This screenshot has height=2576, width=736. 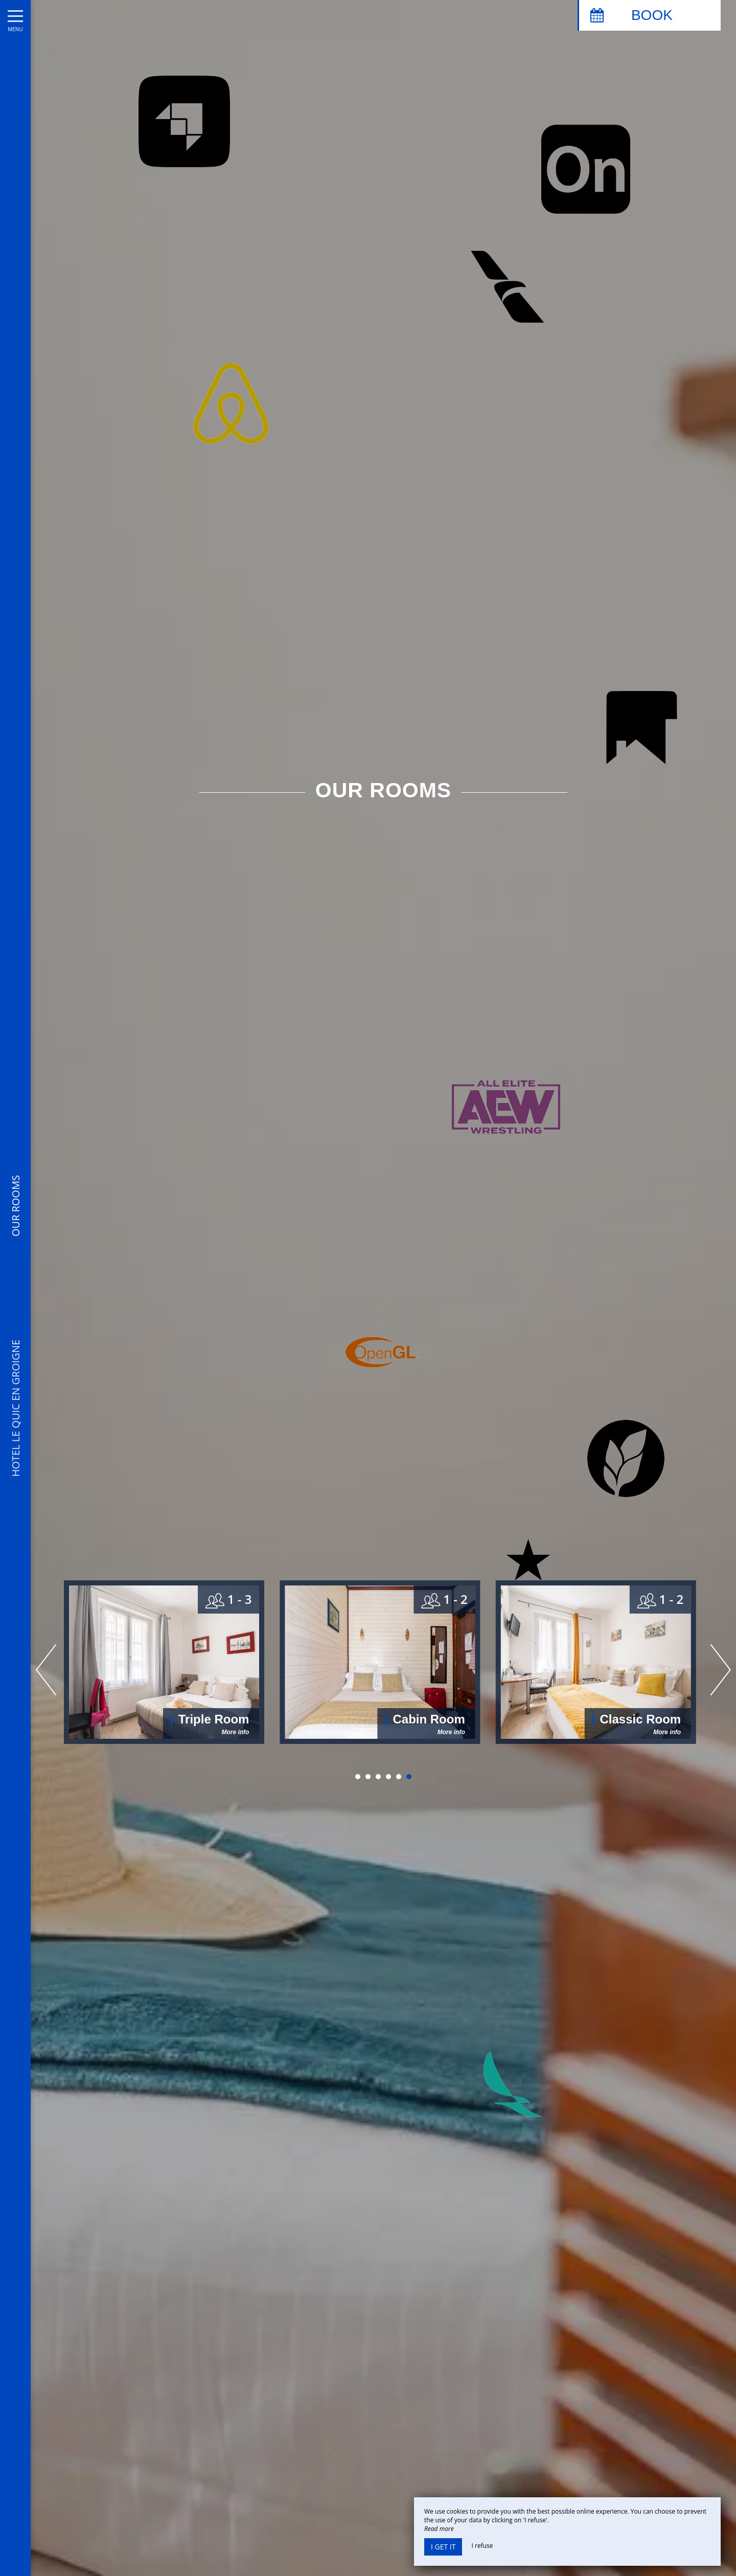 What do you see at coordinates (641, 727) in the screenshot?
I see `homepage app logo` at bounding box center [641, 727].